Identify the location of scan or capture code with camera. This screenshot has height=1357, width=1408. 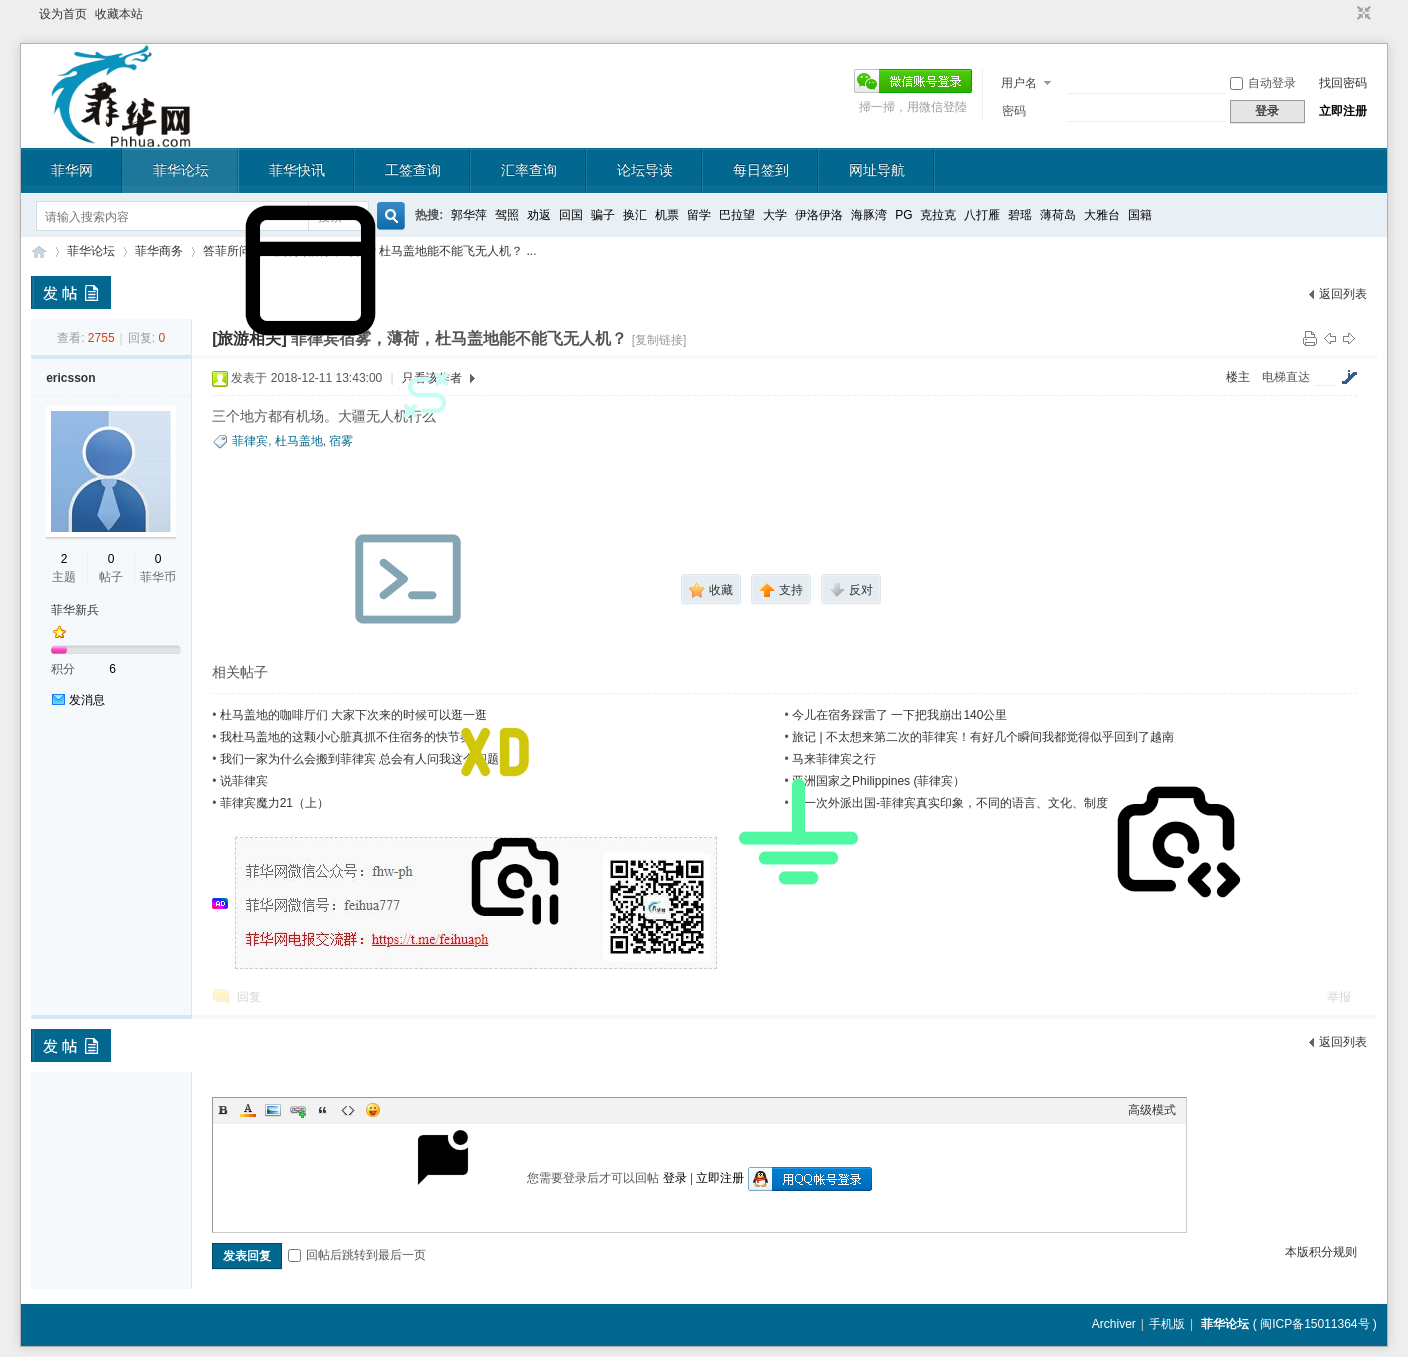
(1176, 839).